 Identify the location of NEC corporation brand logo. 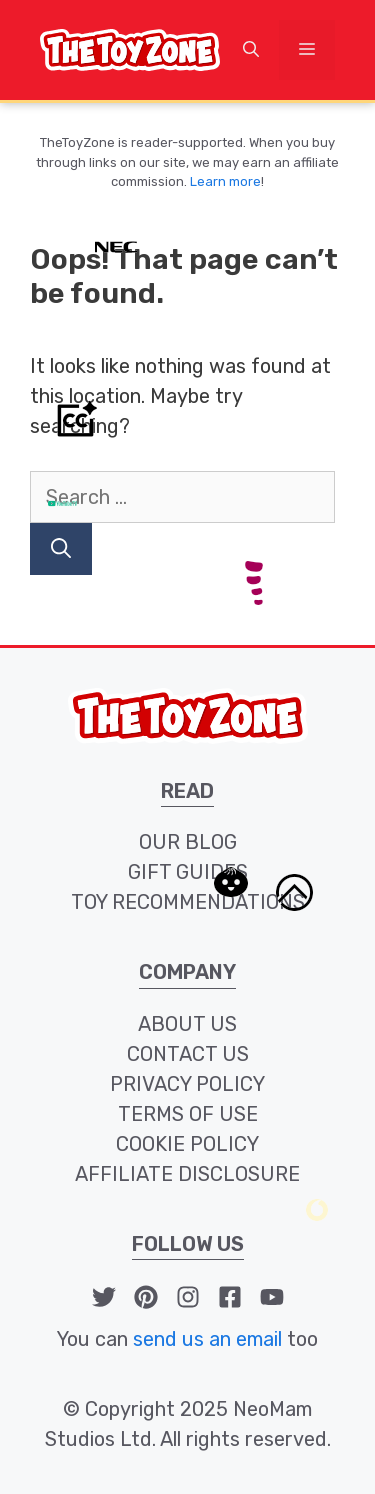
(116, 247).